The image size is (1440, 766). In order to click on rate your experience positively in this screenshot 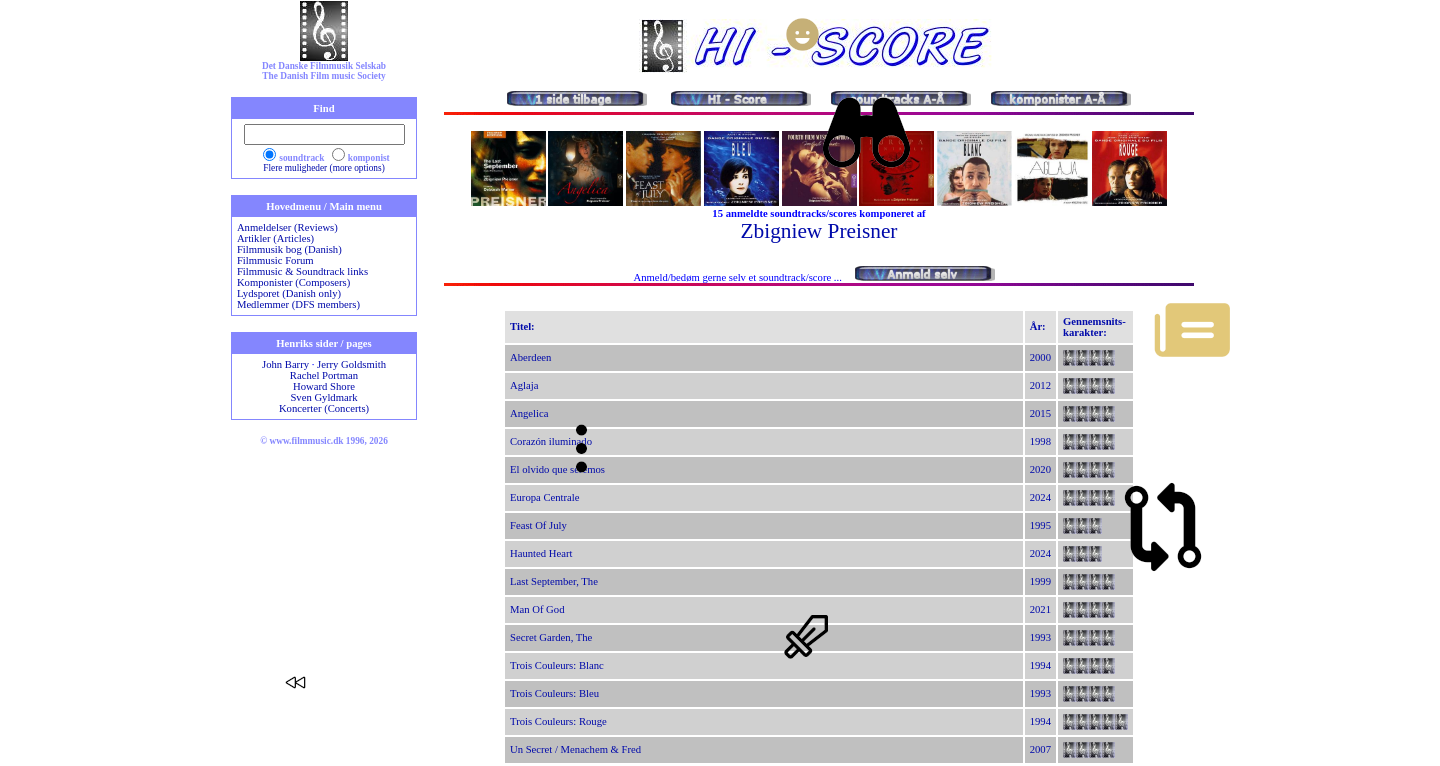, I will do `click(802, 34)`.